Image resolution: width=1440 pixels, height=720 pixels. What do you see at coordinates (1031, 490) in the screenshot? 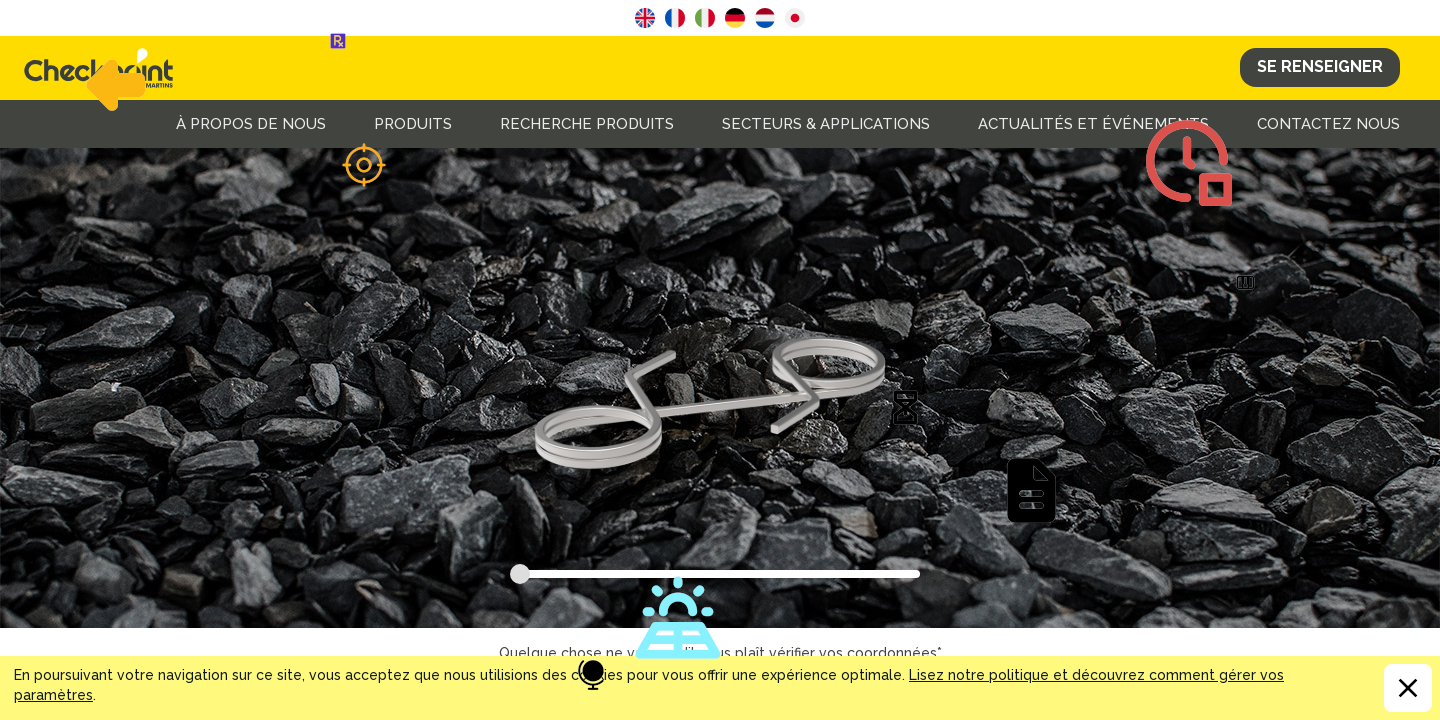
I see `view document or text file` at bounding box center [1031, 490].